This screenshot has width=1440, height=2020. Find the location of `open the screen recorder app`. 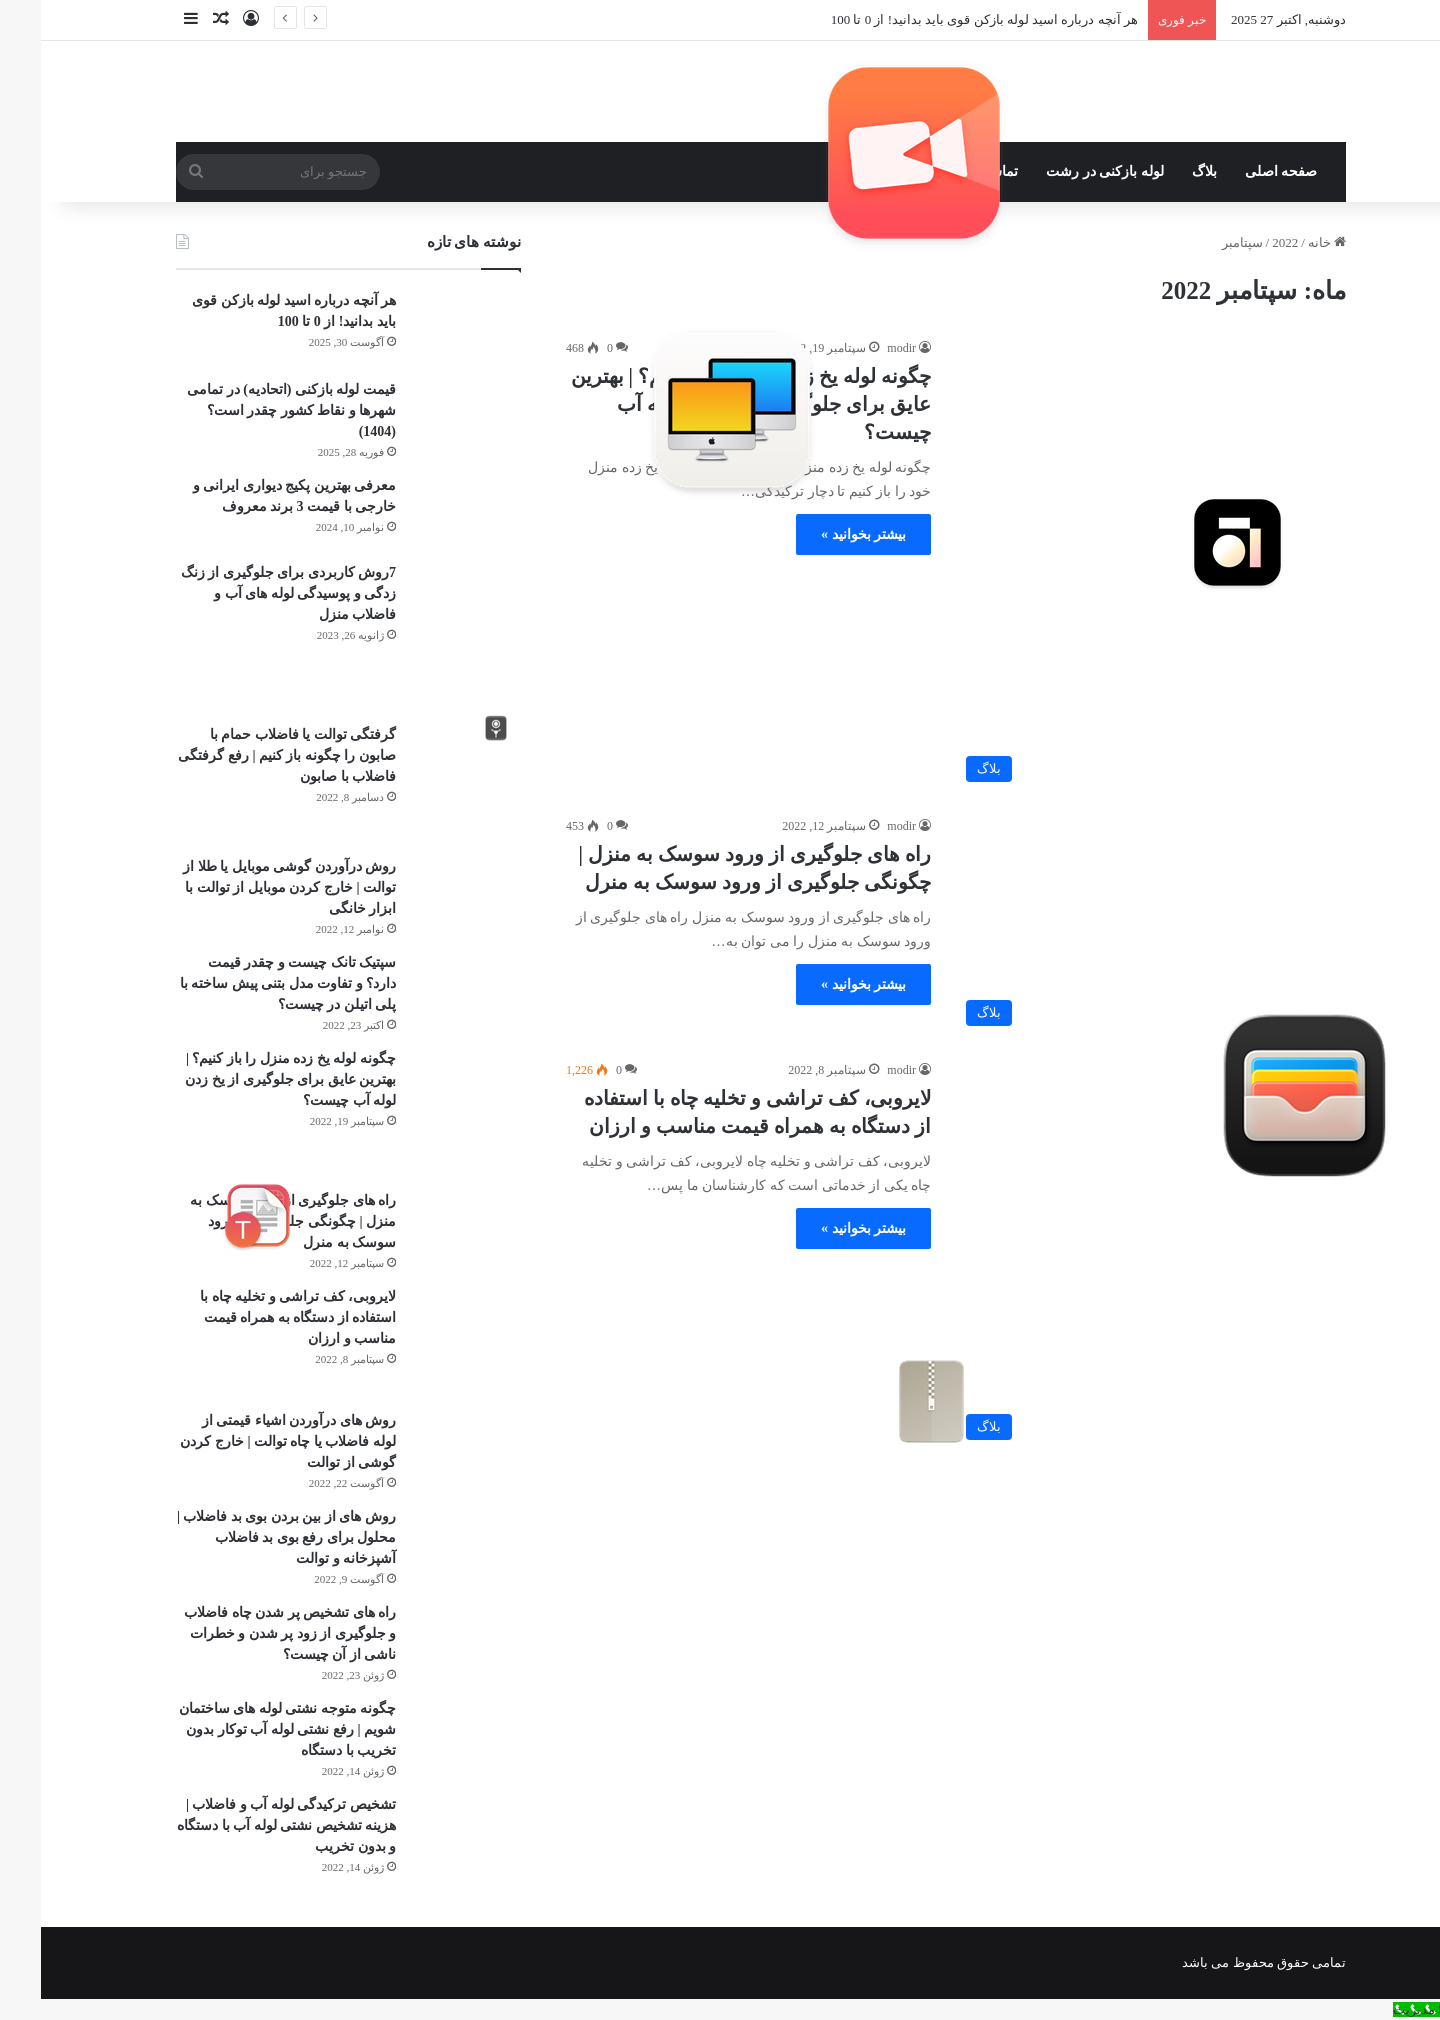

open the screen recorder app is located at coordinates (914, 153).